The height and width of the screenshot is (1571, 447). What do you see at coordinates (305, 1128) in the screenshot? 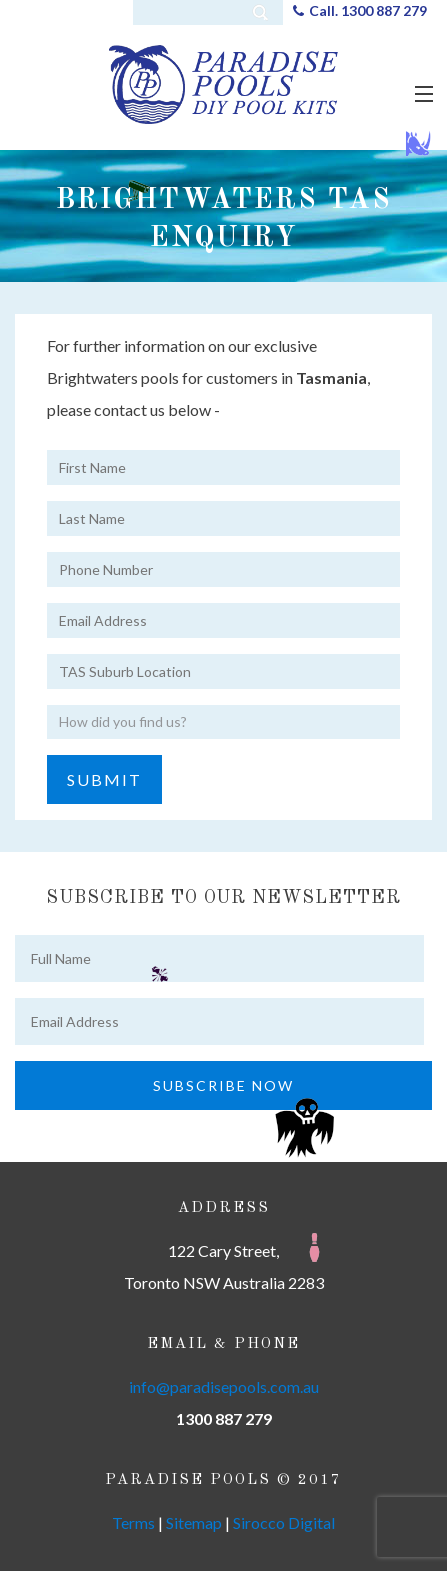
I see `indicates a haunted or spooky game element` at bounding box center [305, 1128].